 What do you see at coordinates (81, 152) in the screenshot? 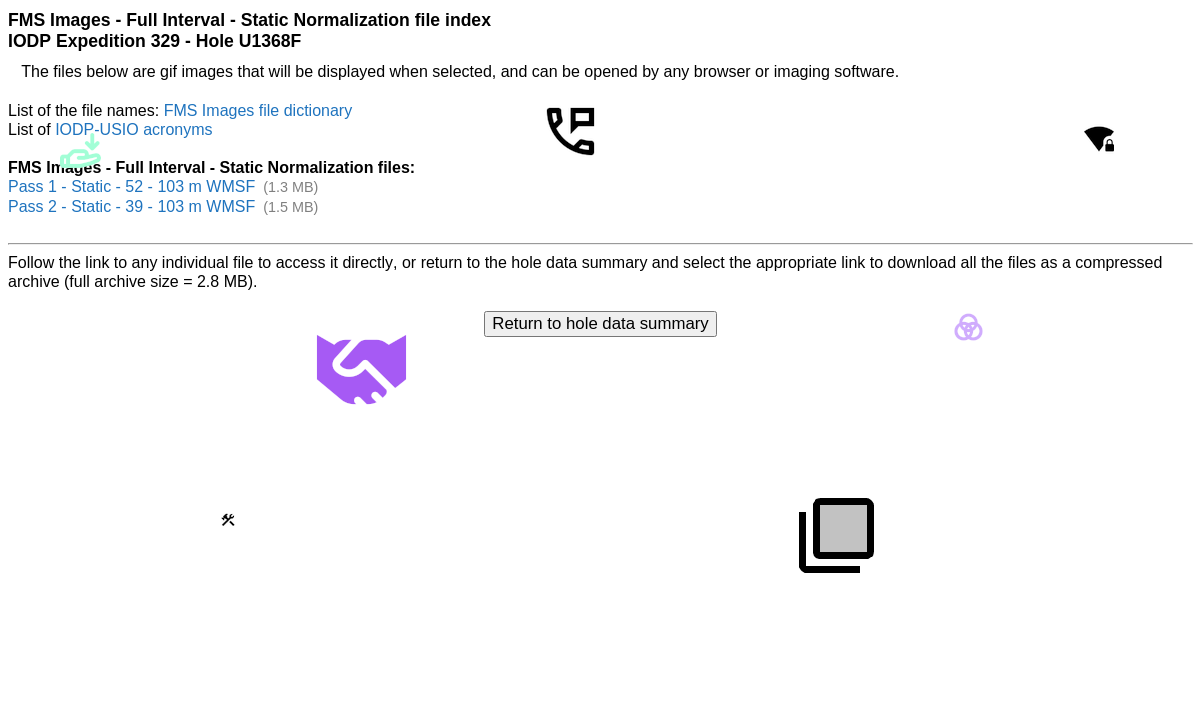
I see `receive or accept an incoming item` at bounding box center [81, 152].